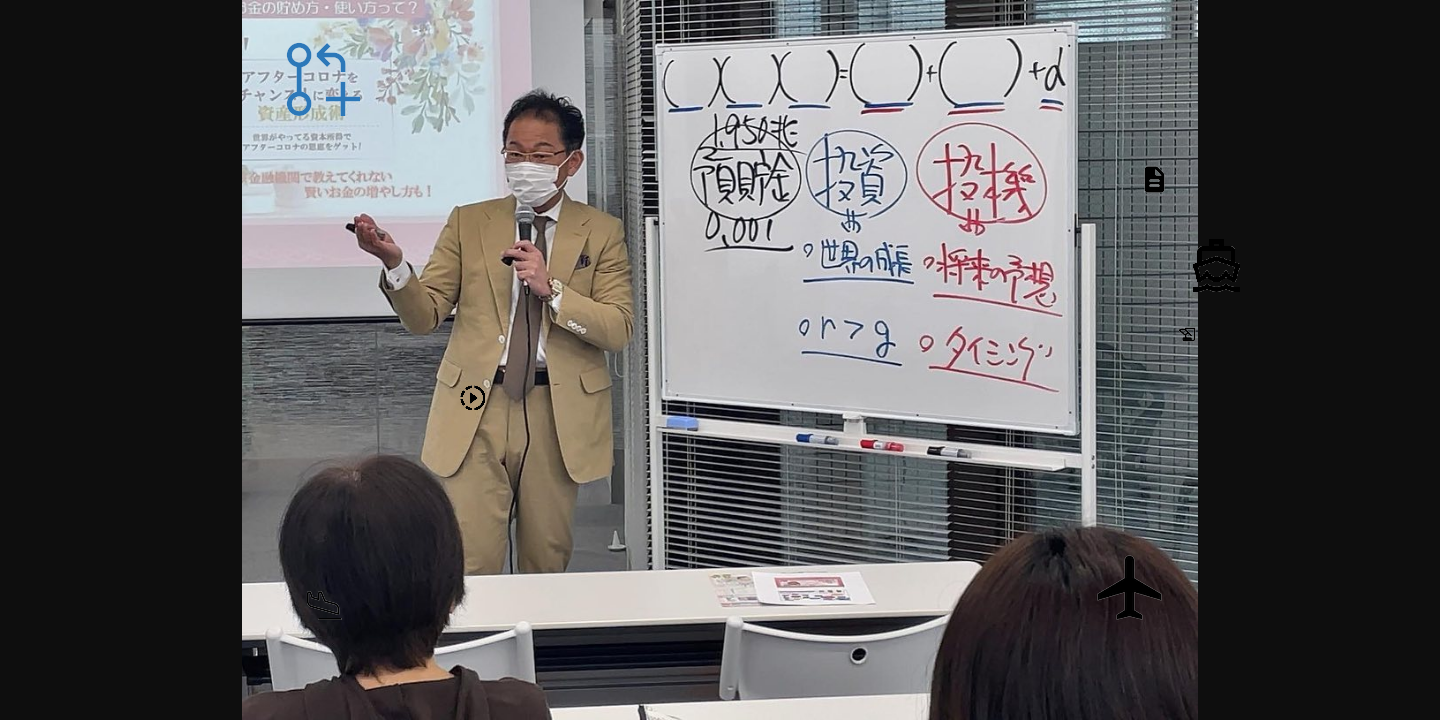  What do you see at coordinates (321, 77) in the screenshot?
I see `create a new git pull request` at bounding box center [321, 77].